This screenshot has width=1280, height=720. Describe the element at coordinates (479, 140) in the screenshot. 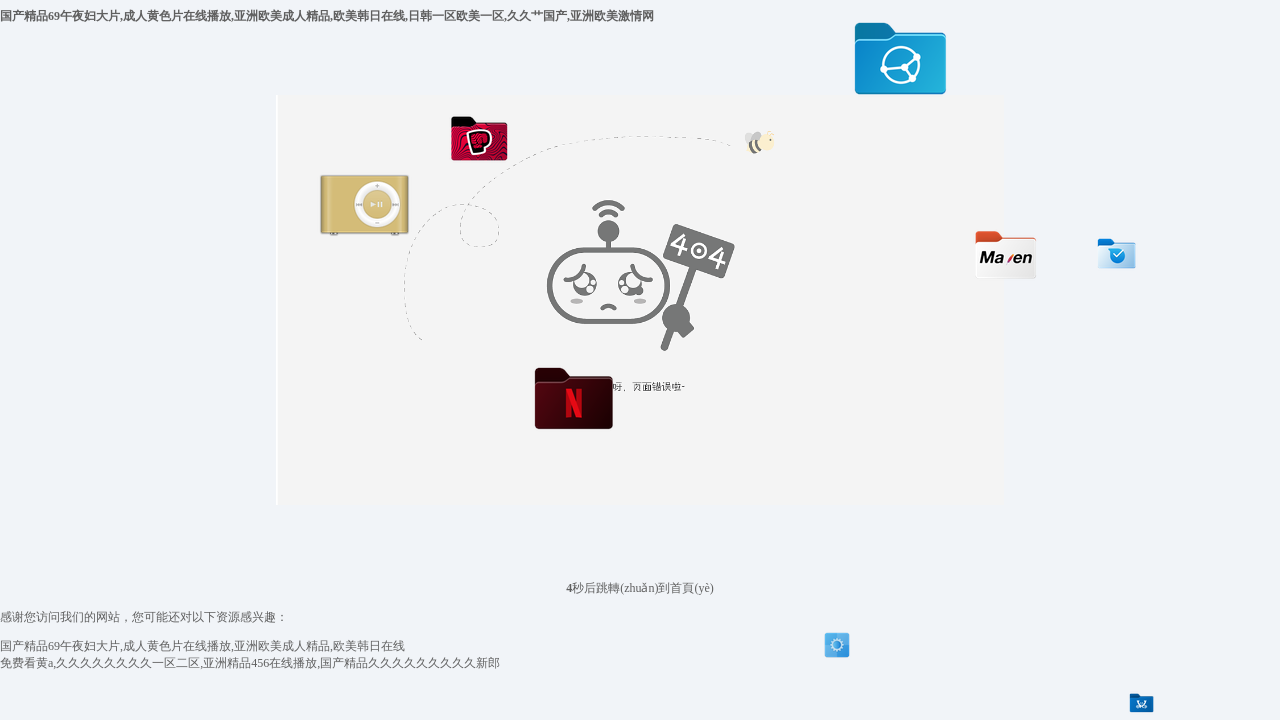

I see `open PewDiePie-themed content folder` at that location.